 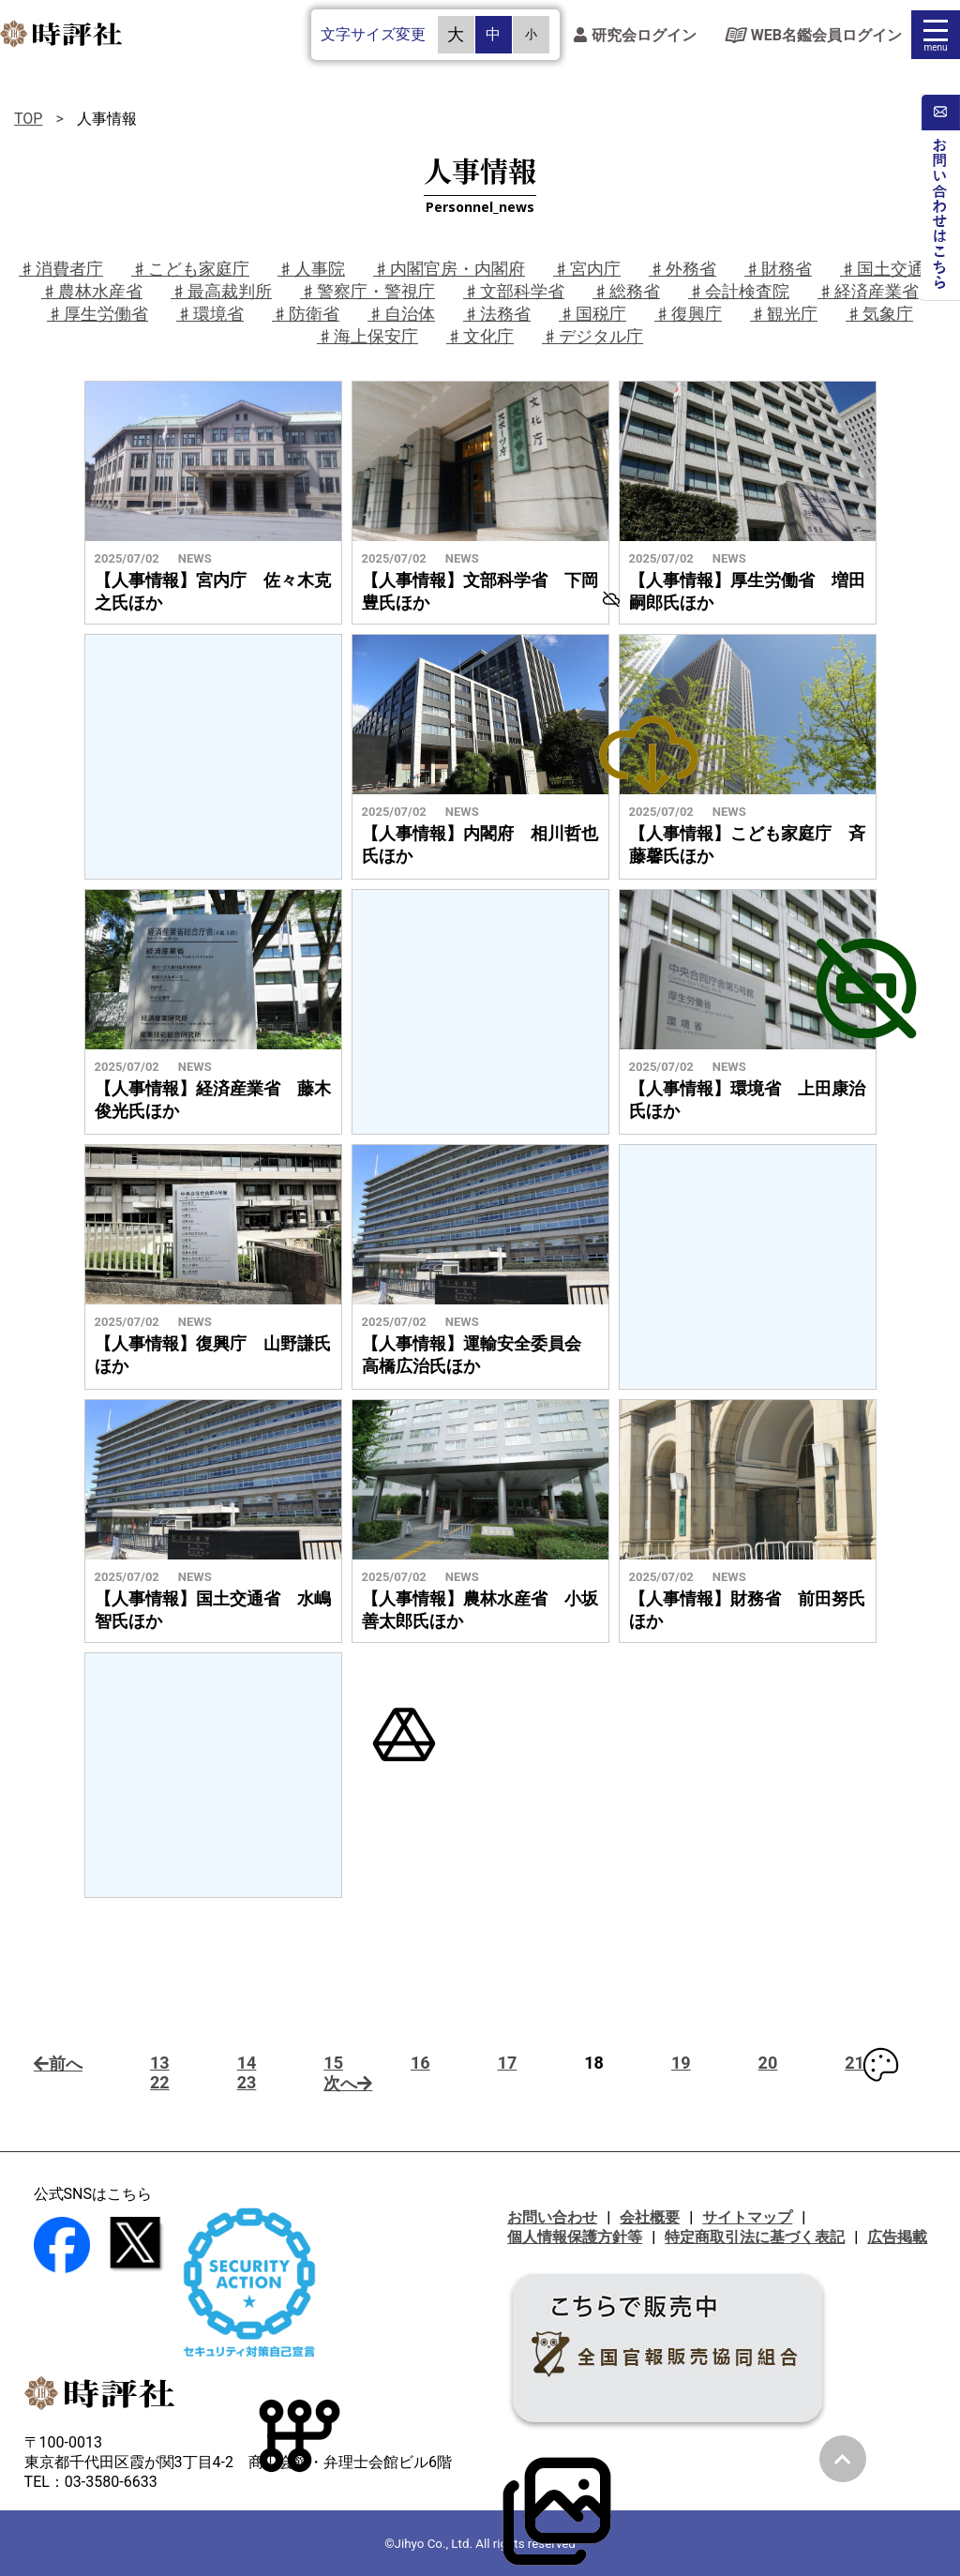 I want to click on disable picture-in-picture mode, so click(x=866, y=988).